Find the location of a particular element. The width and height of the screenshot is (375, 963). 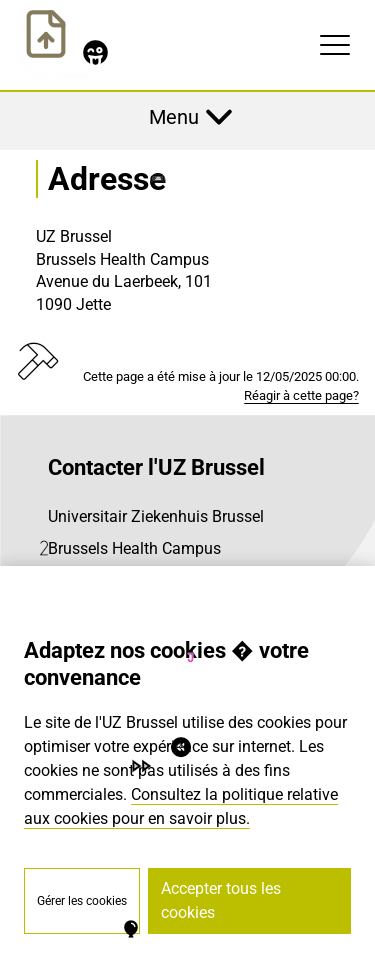

view celebration or birthday events is located at coordinates (131, 929).